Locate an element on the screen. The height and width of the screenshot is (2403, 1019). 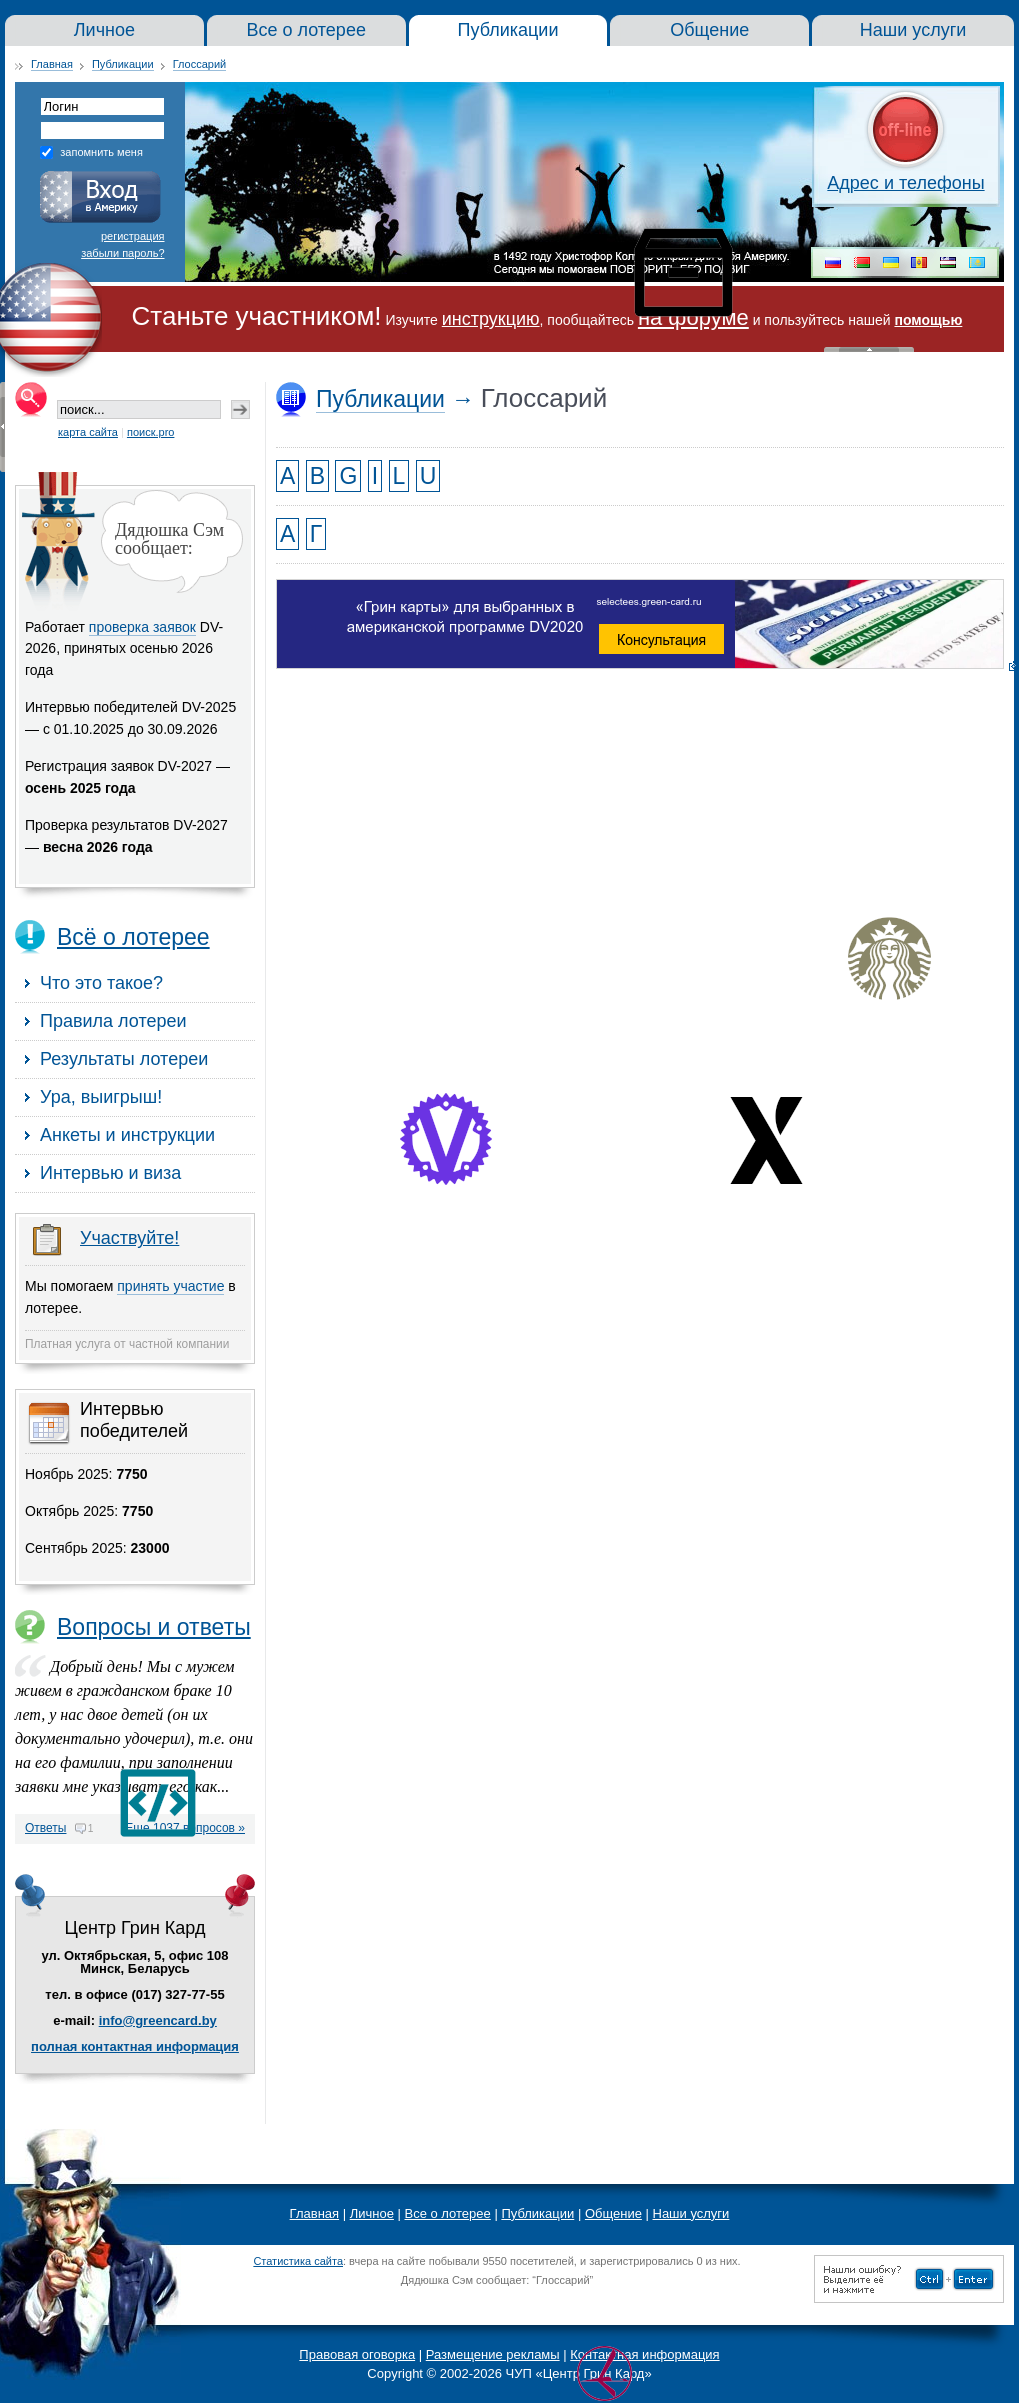
xstate library logo is located at coordinates (766, 1140).